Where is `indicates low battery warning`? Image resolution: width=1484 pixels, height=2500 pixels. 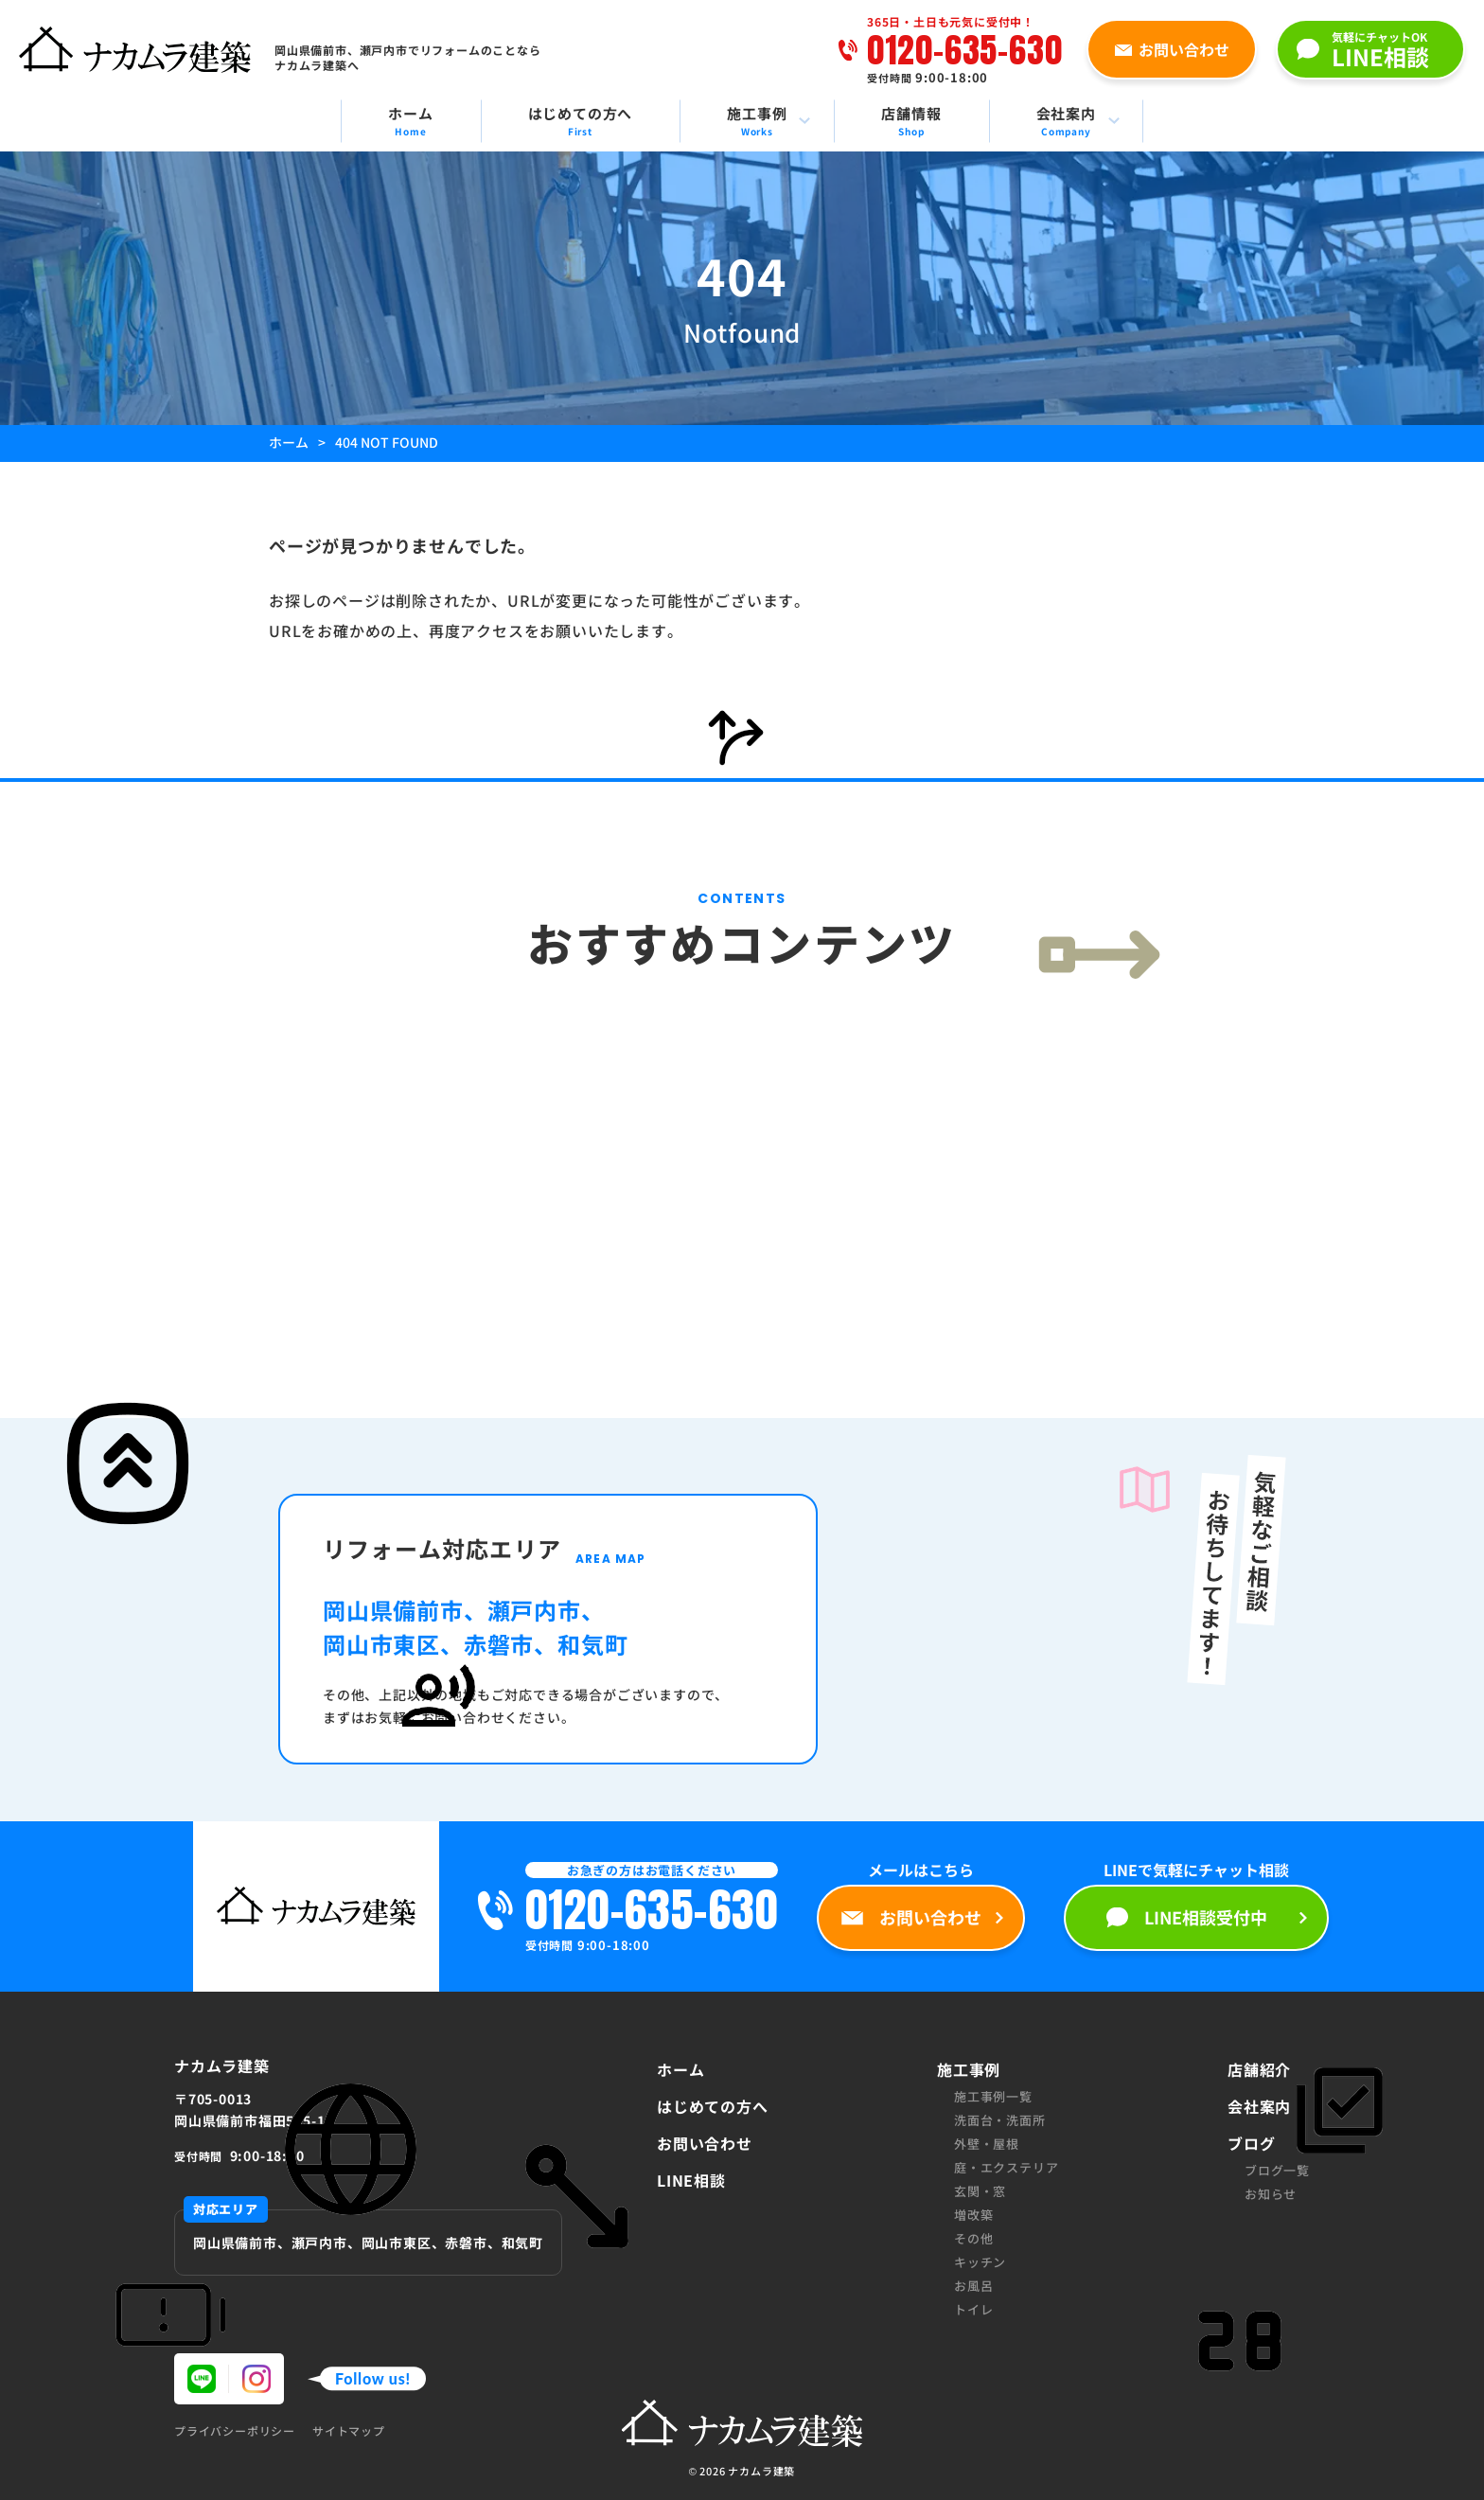 indicates low battery warning is located at coordinates (168, 2314).